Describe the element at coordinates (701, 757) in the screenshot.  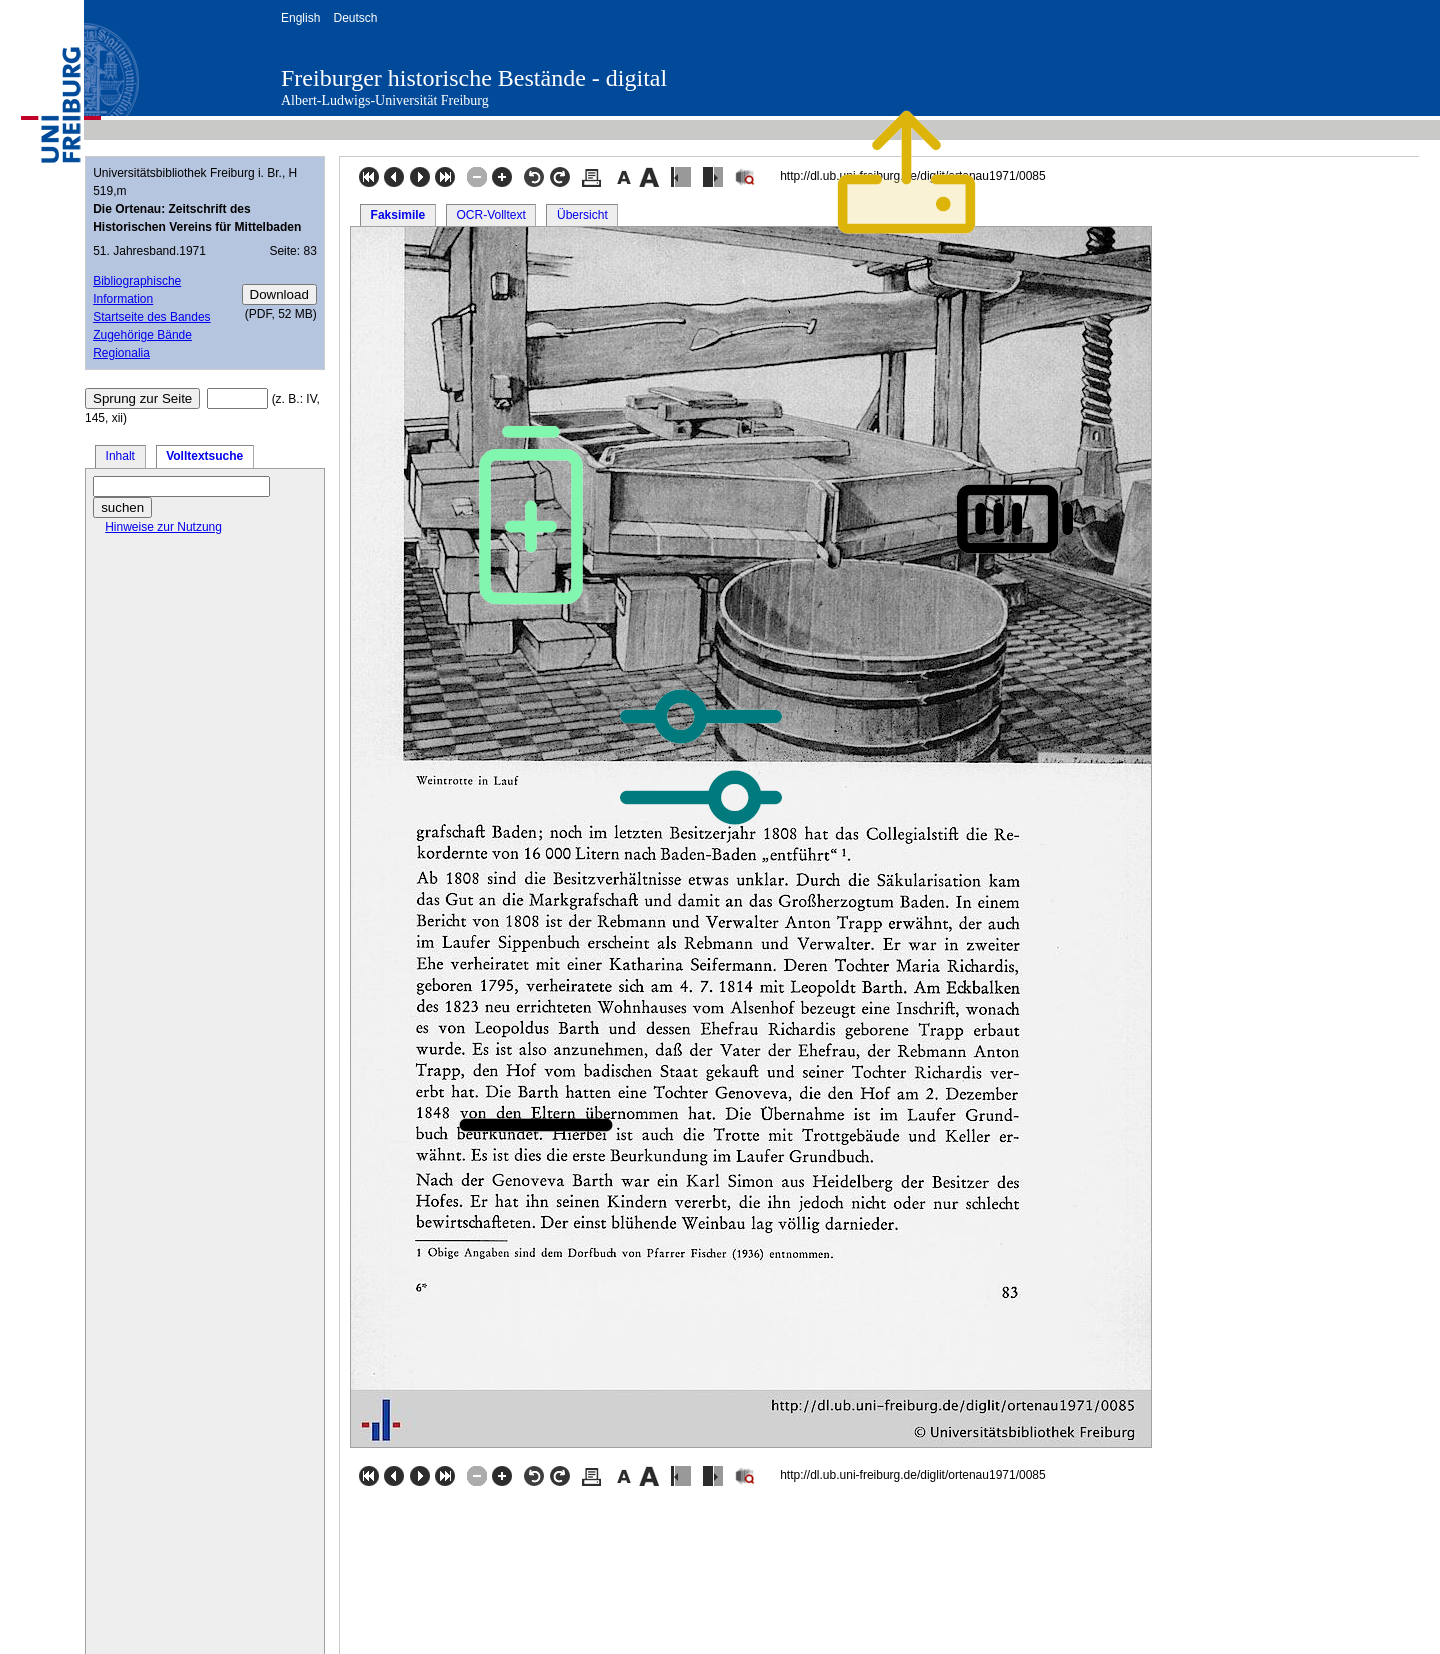
I see `adjust settings or preferences` at that location.